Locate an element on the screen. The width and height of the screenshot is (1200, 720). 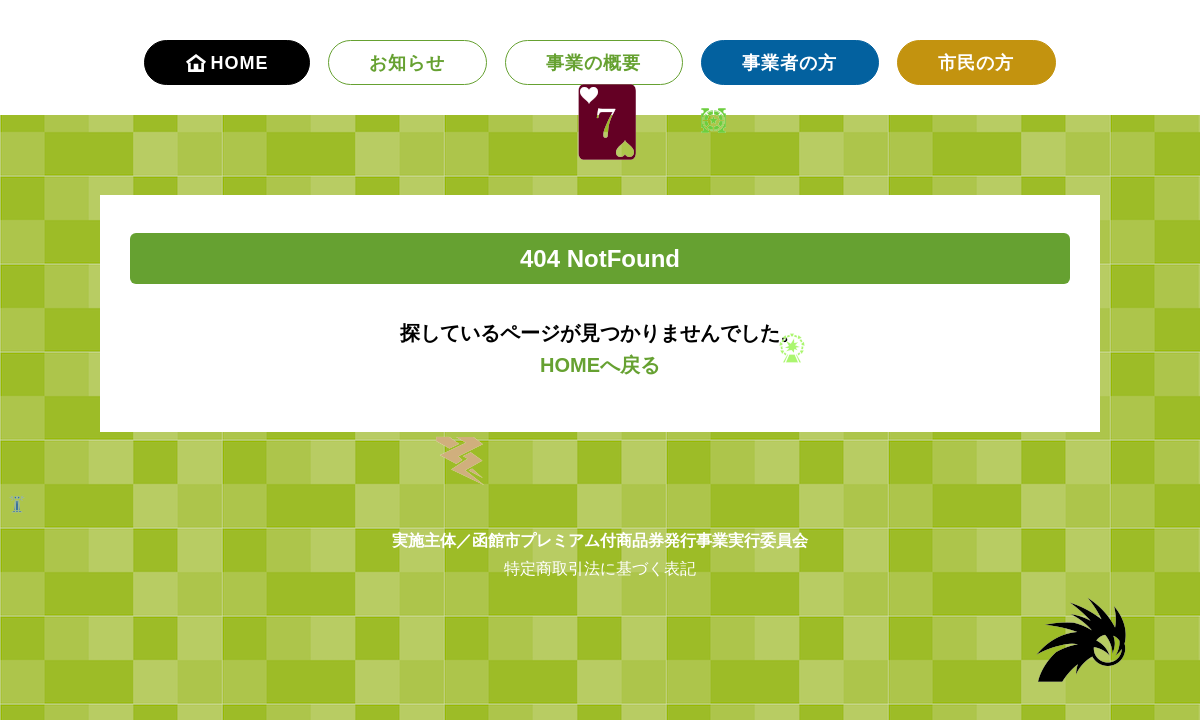
cast an electrical or lightning spell is located at coordinates (1081, 637).